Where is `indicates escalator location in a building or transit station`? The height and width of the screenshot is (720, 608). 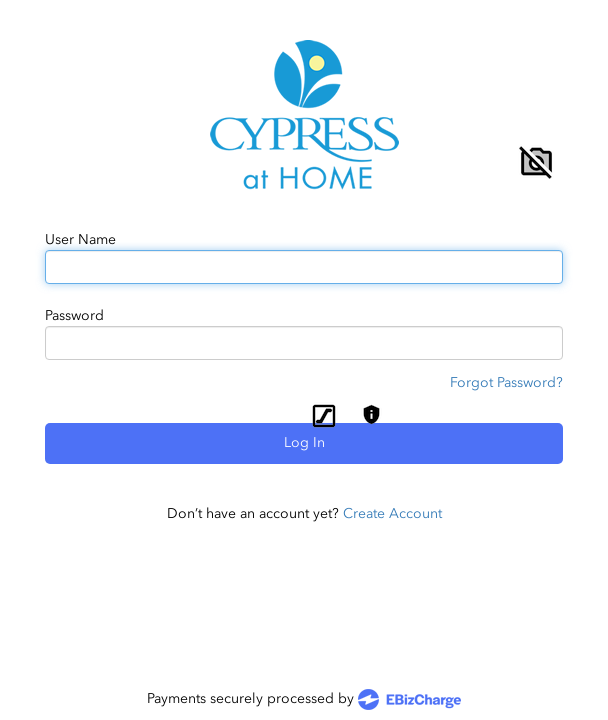 indicates escalator location in a building or transit station is located at coordinates (324, 416).